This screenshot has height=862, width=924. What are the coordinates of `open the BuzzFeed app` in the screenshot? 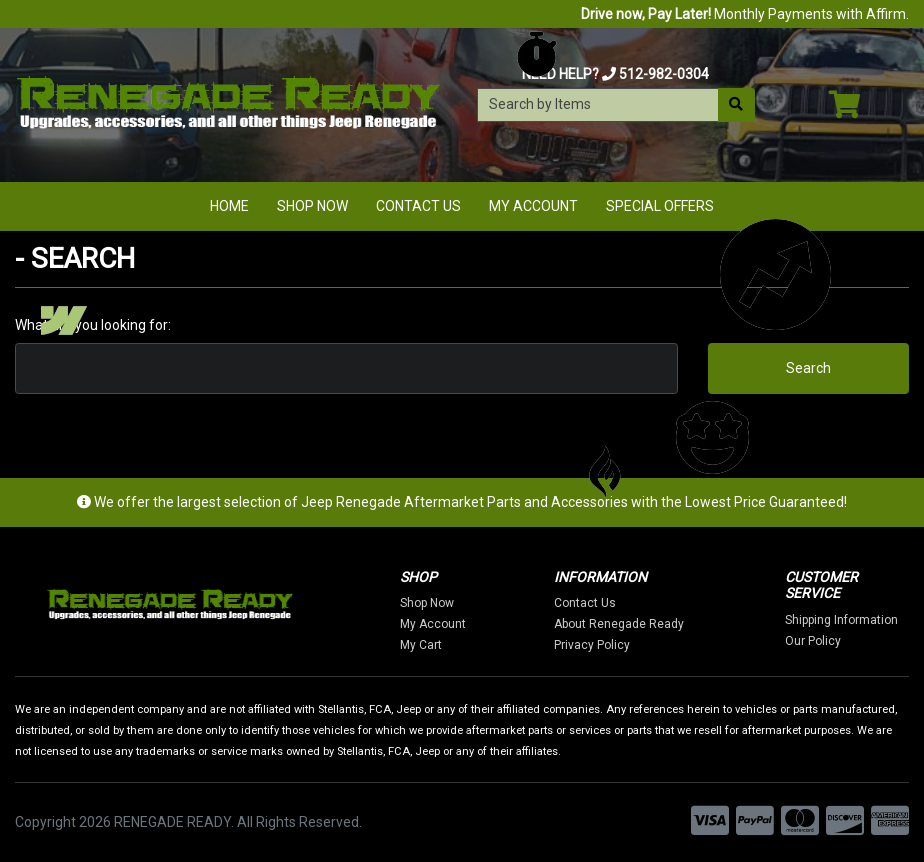 It's located at (775, 274).